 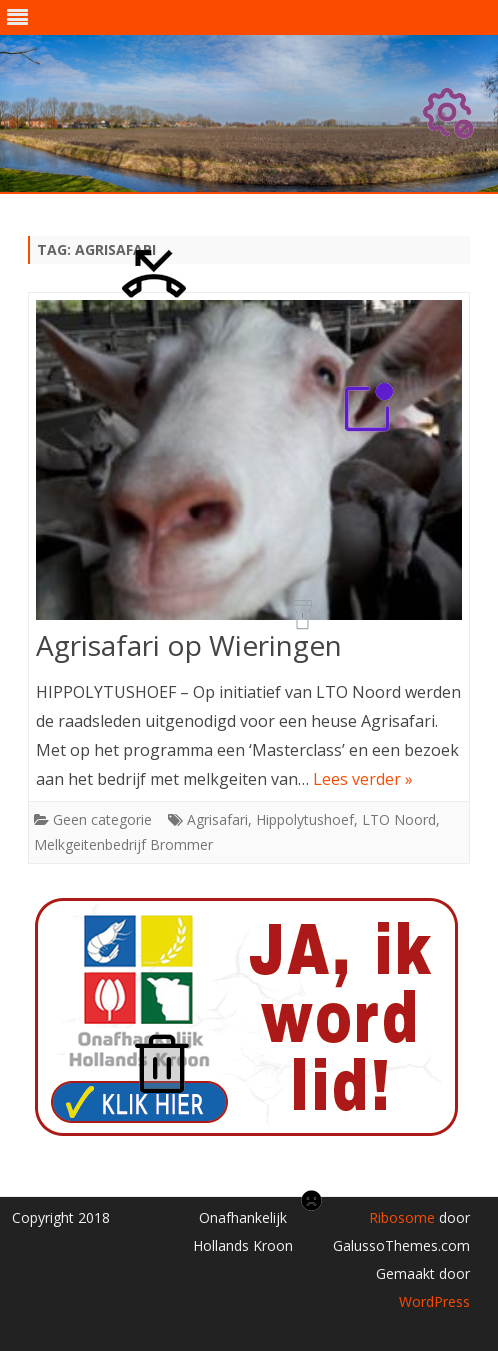 I want to click on indicates a missed phone call, so click(x=154, y=274).